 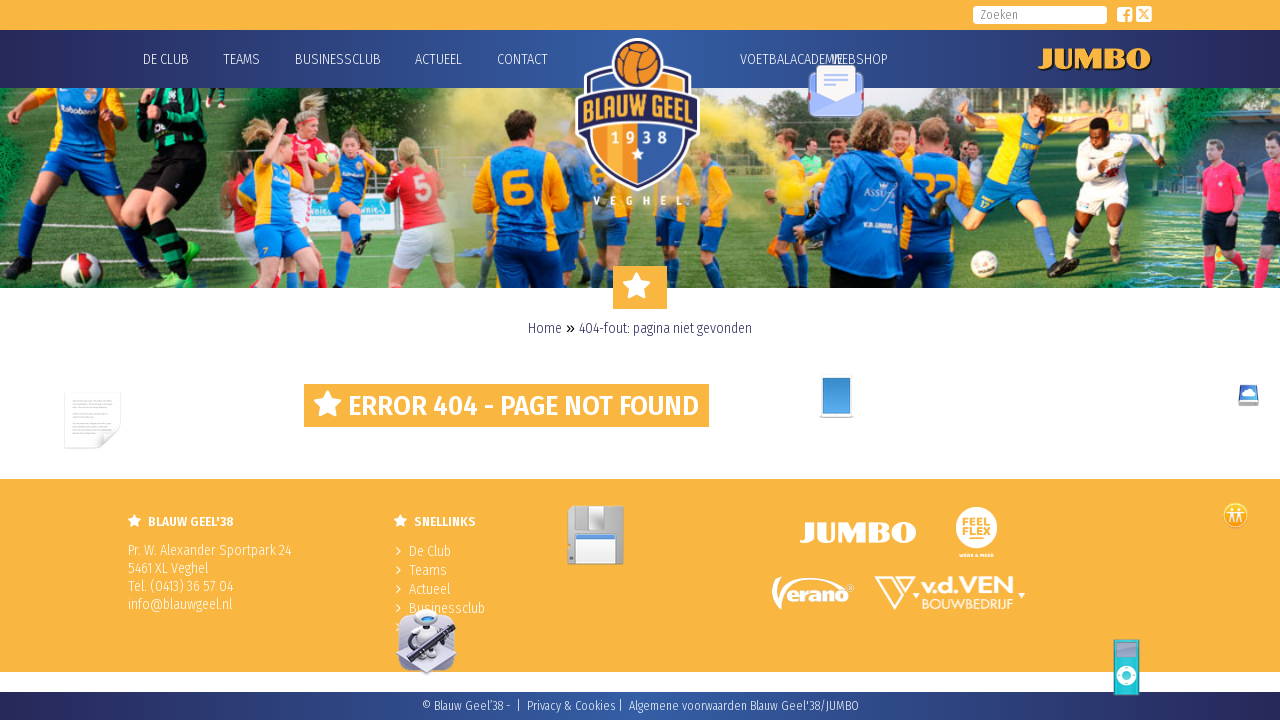 What do you see at coordinates (1235, 515) in the screenshot?
I see `open find my friends` at bounding box center [1235, 515].